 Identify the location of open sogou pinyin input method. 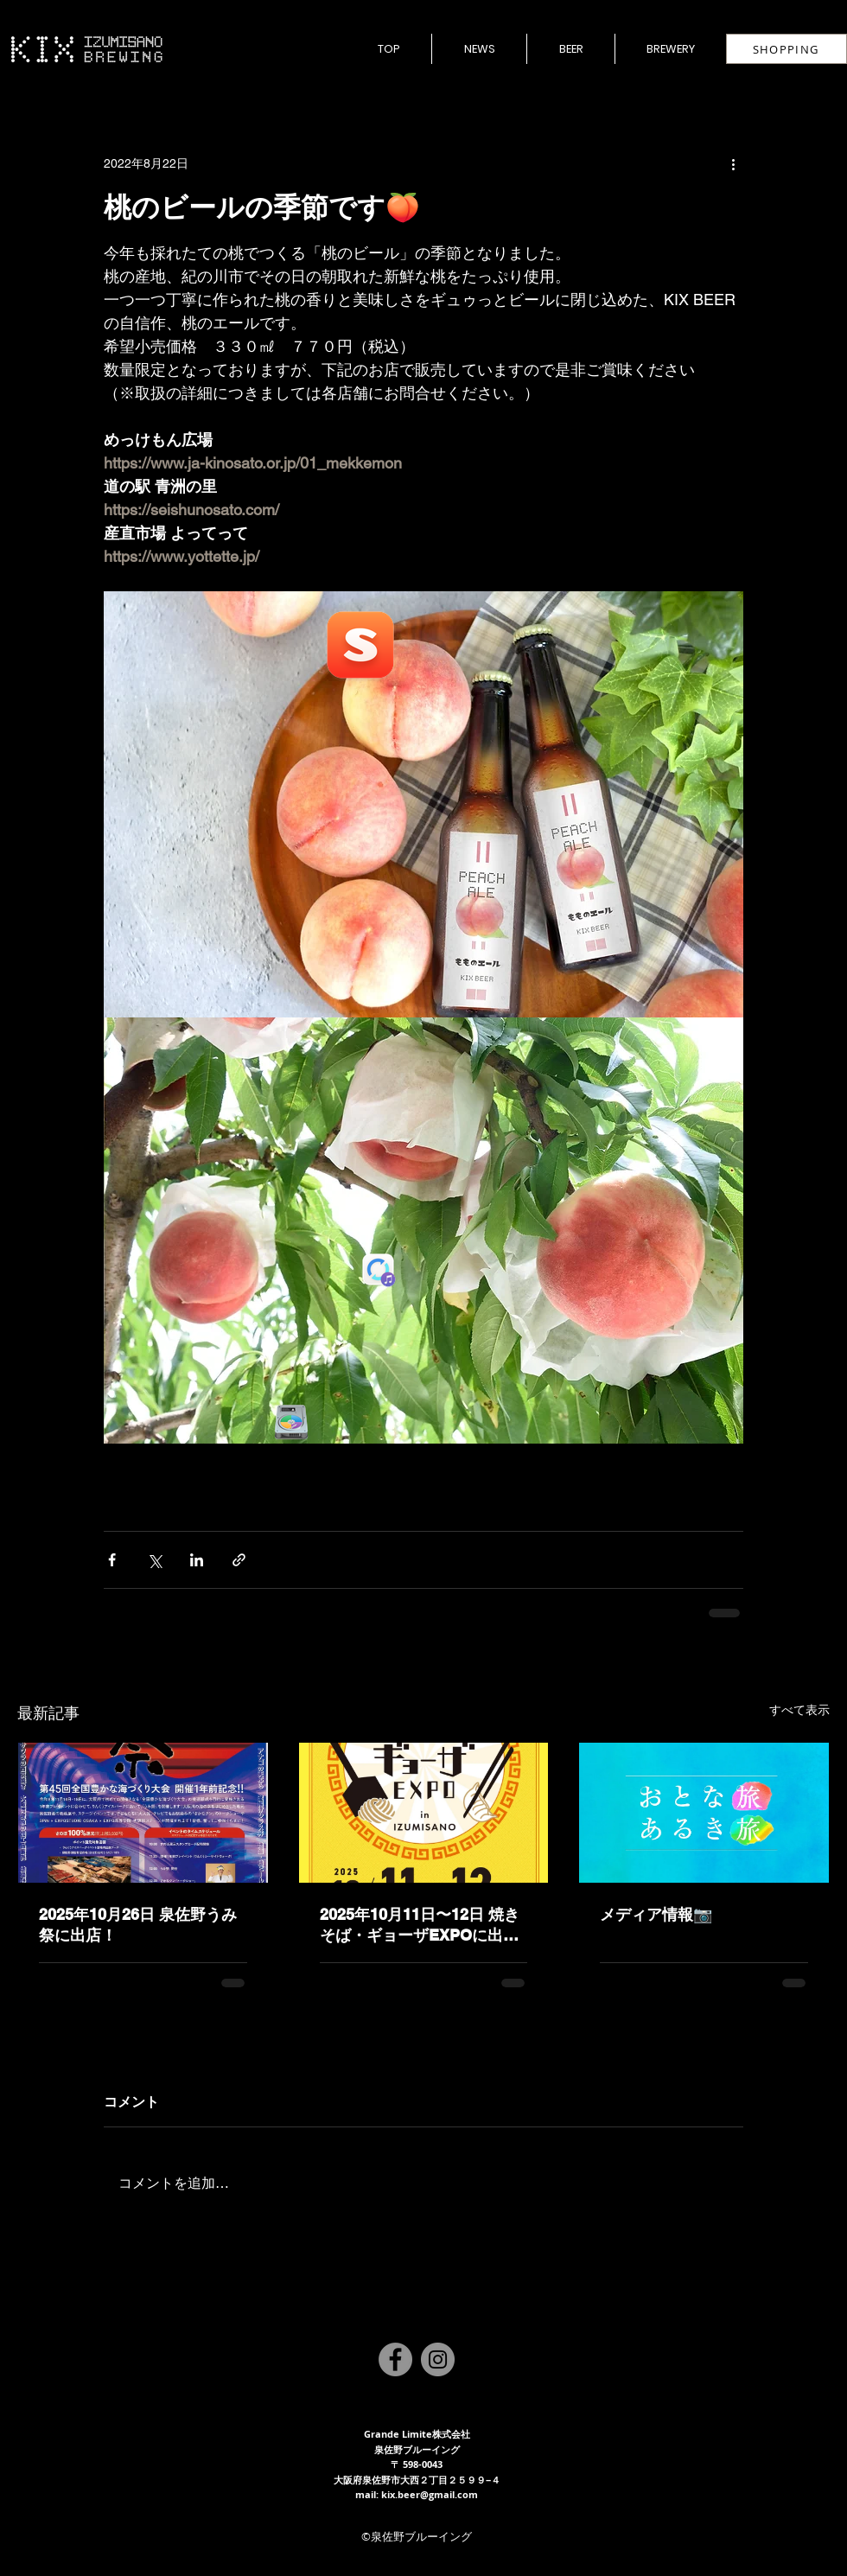
(360, 645).